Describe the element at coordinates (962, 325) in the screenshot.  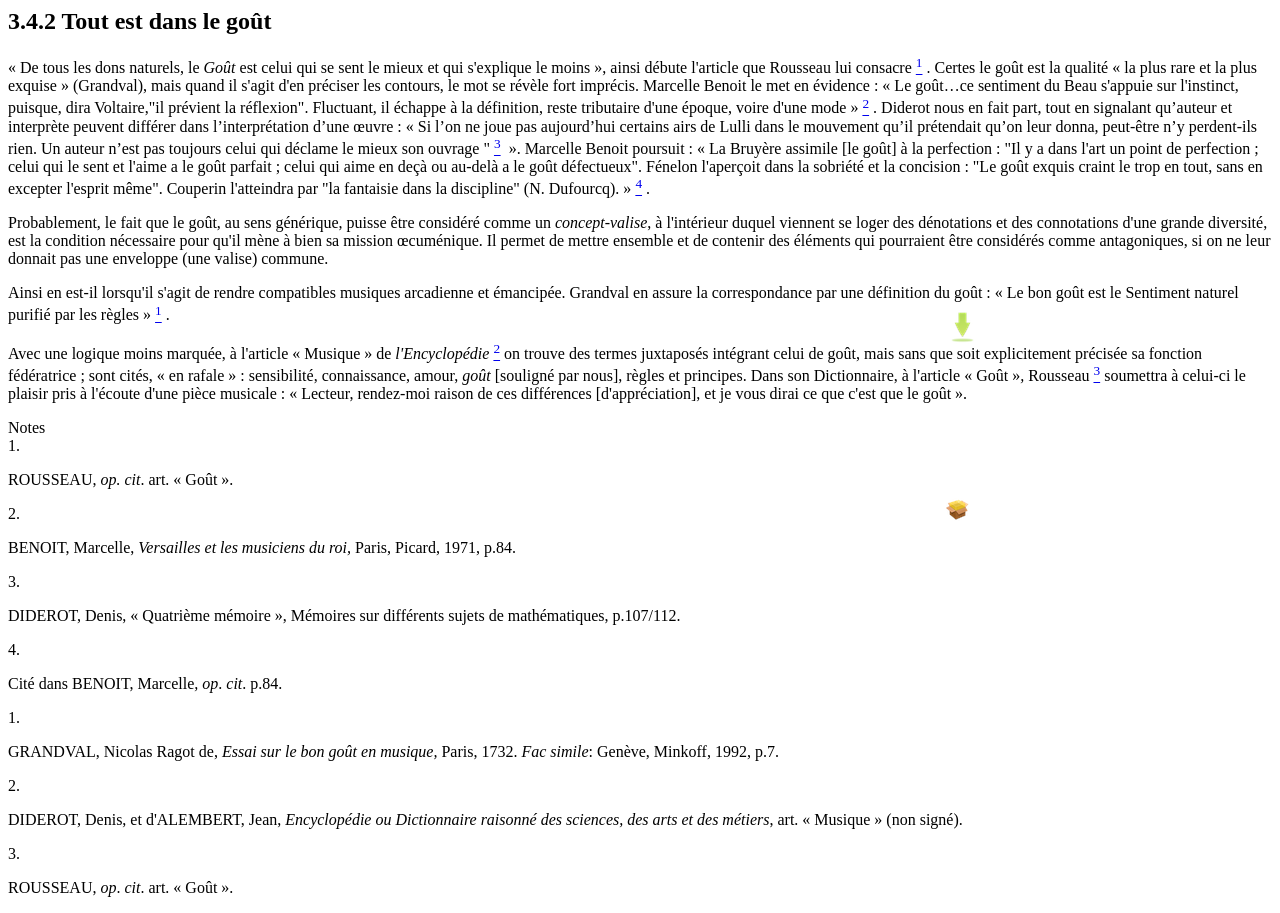
I see `save the current document` at that location.